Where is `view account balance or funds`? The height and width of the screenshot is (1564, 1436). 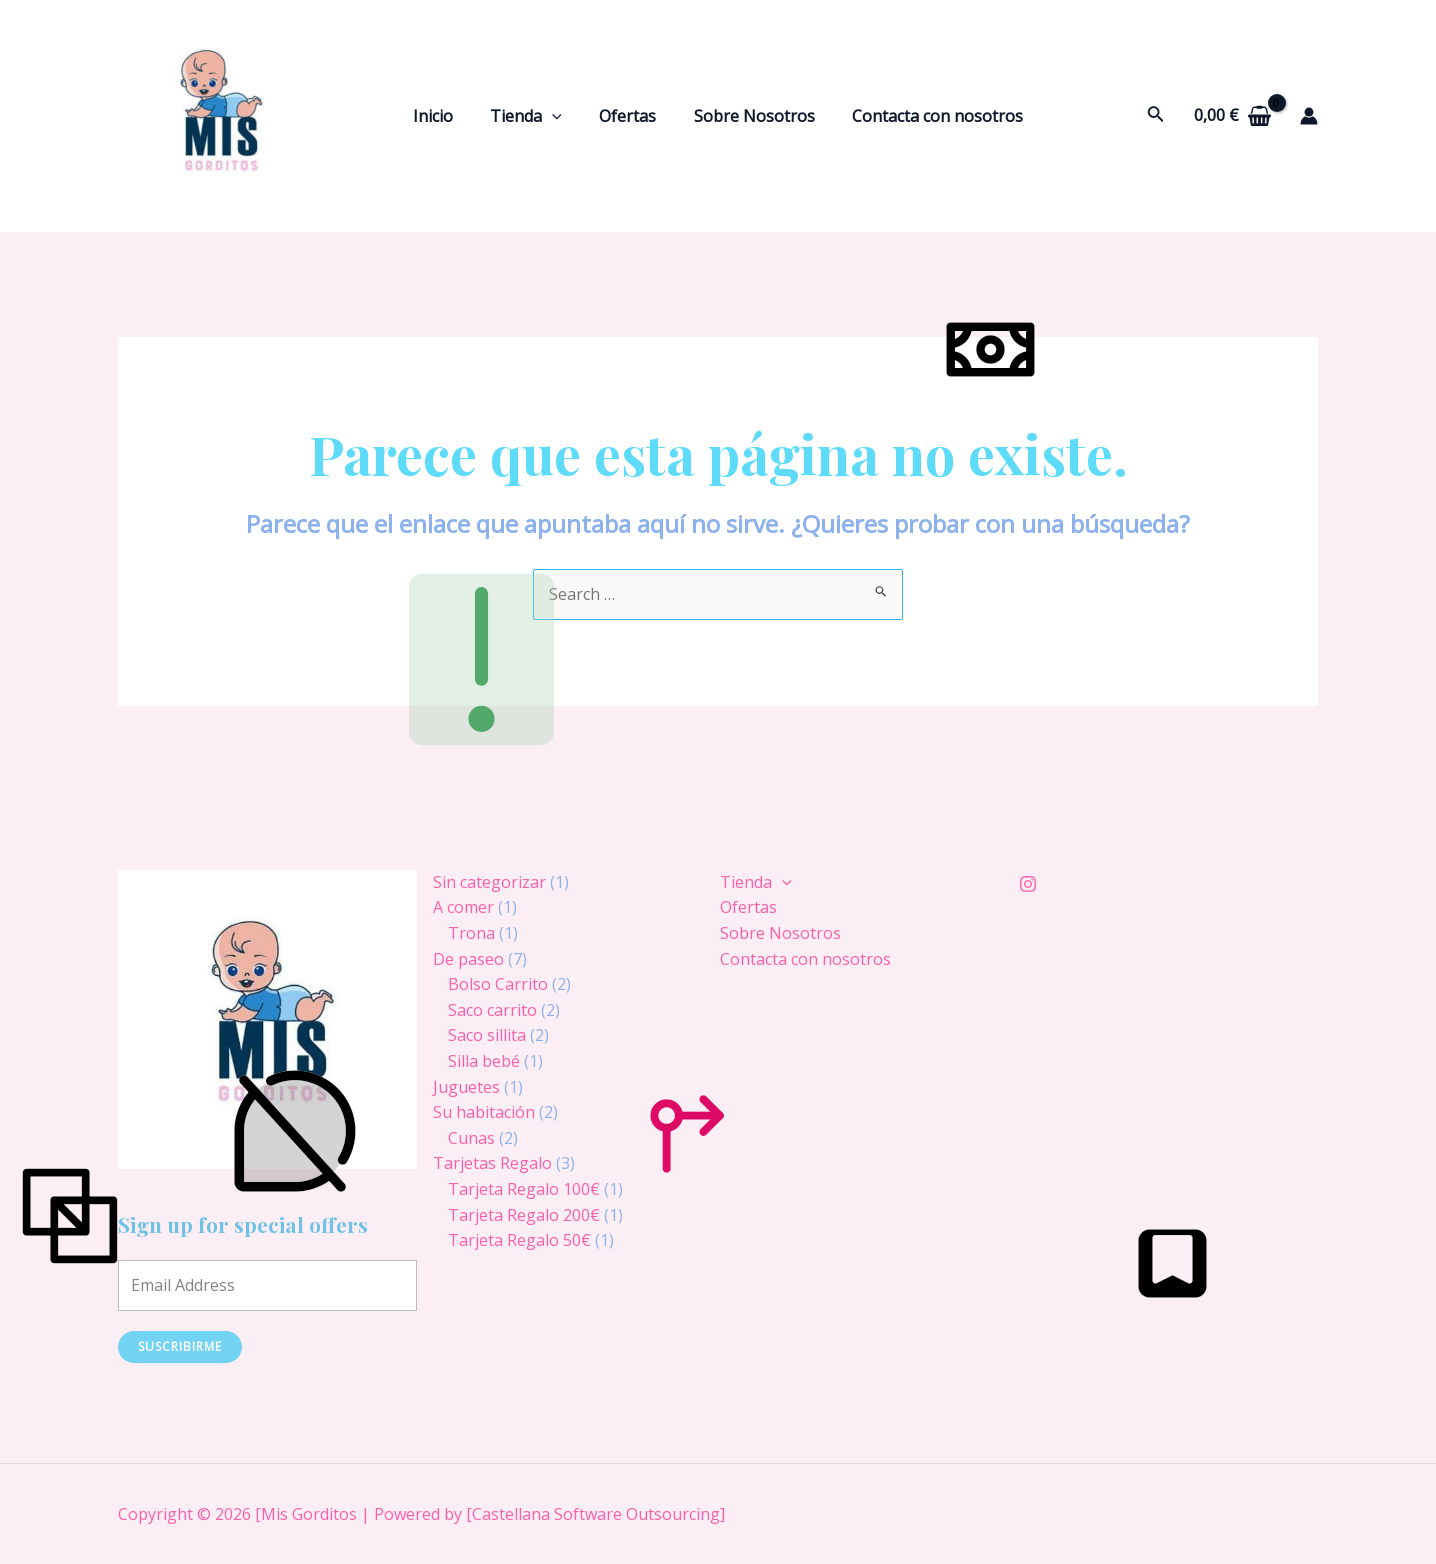
view account balance or funds is located at coordinates (990, 349).